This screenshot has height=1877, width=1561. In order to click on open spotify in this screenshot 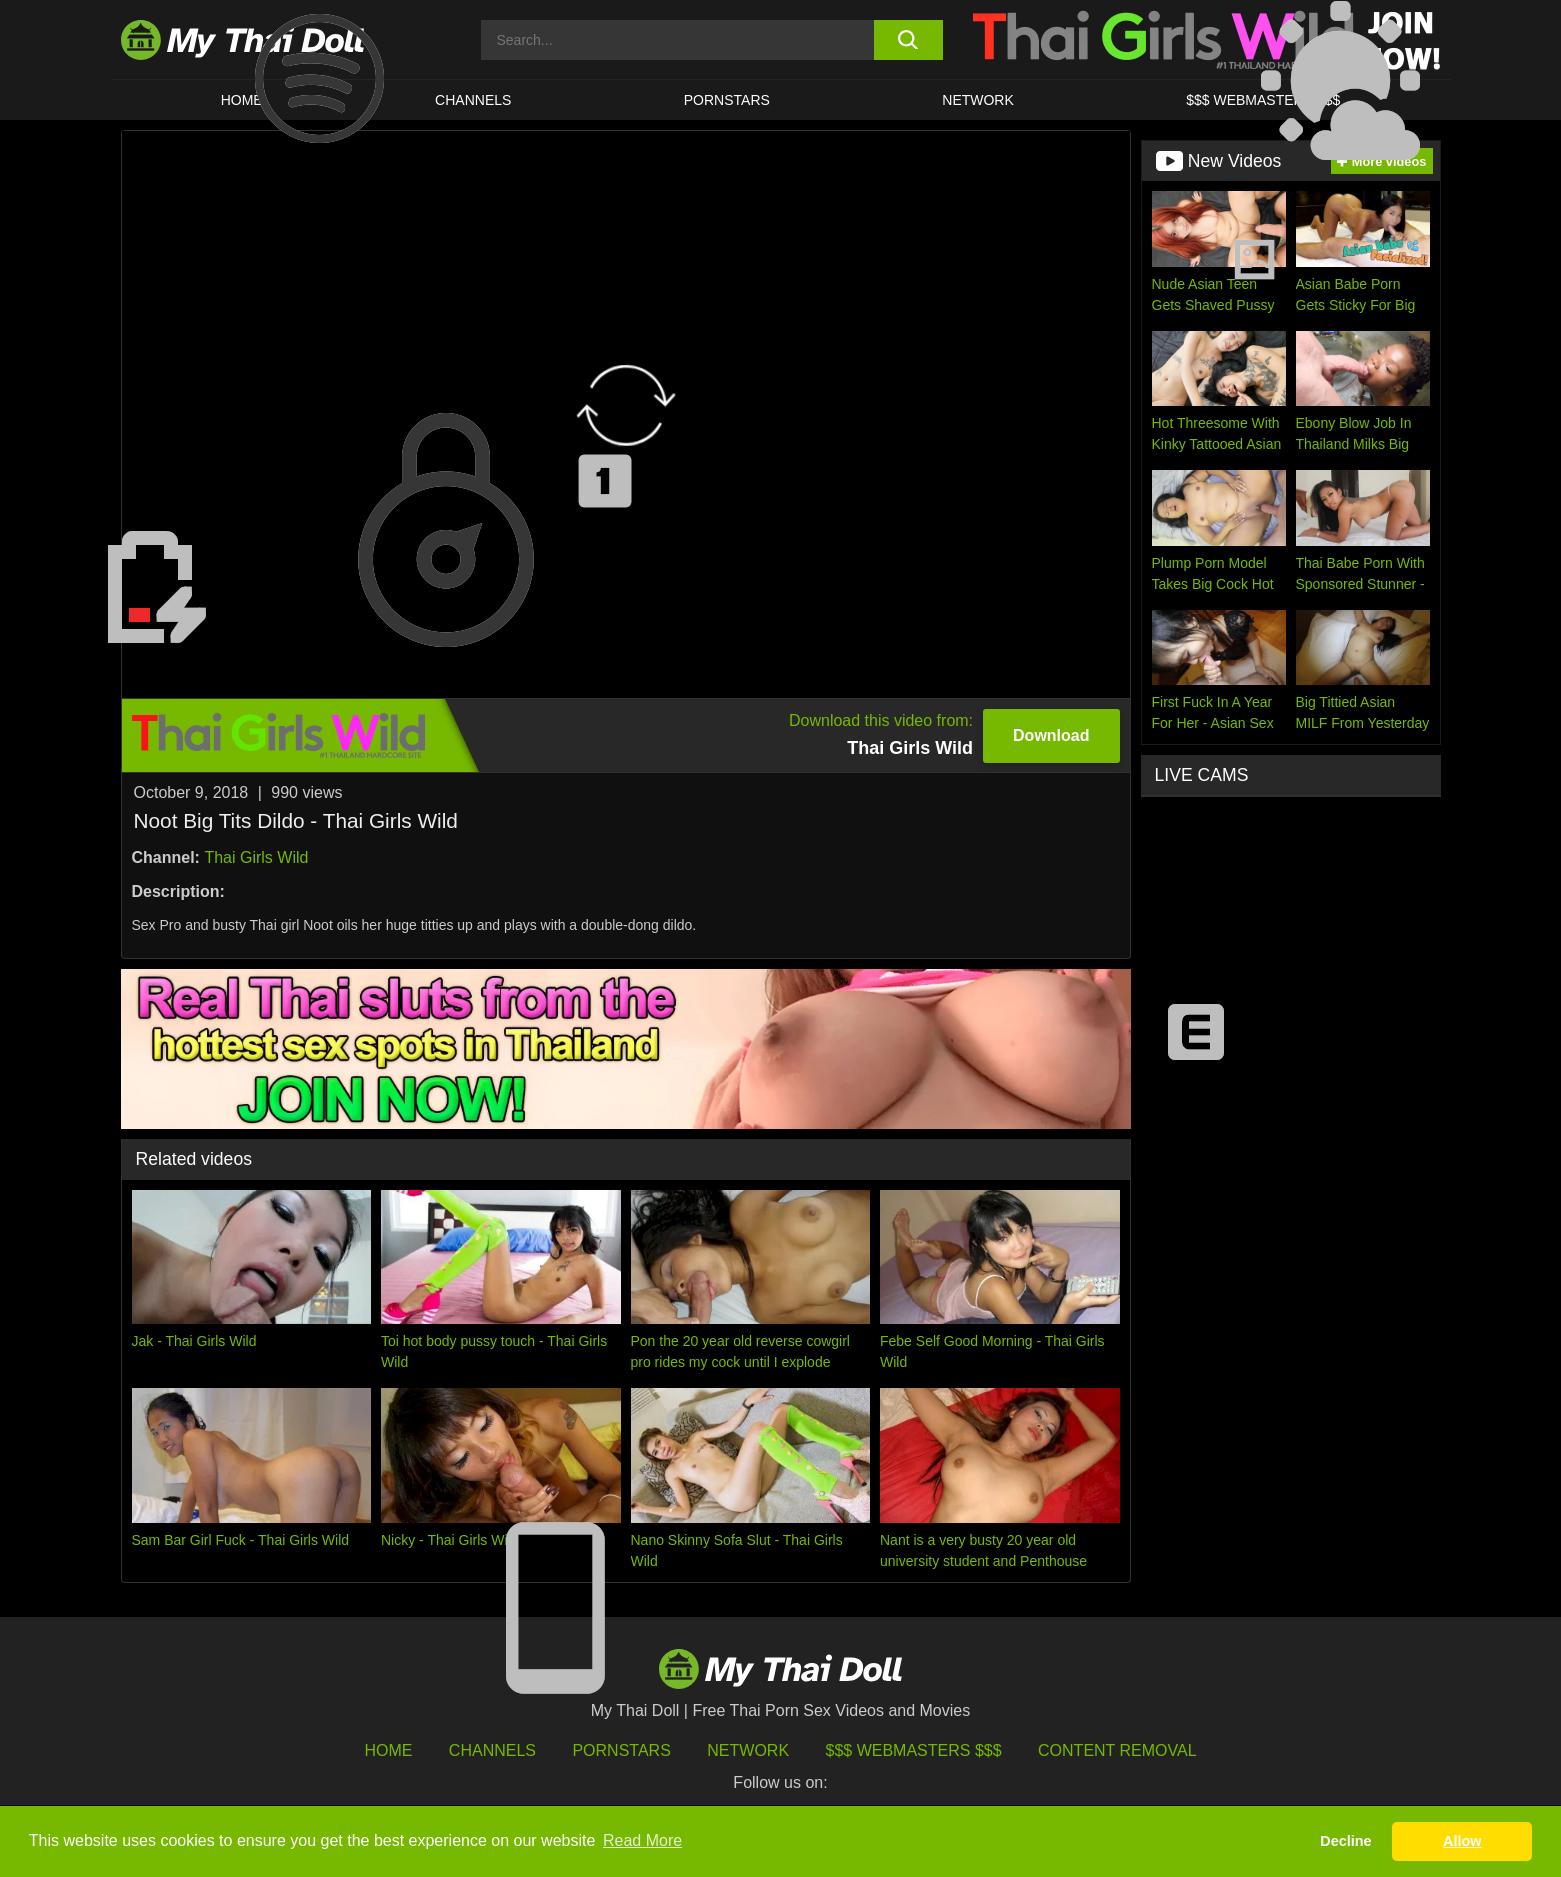, I will do `click(319, 78)`.